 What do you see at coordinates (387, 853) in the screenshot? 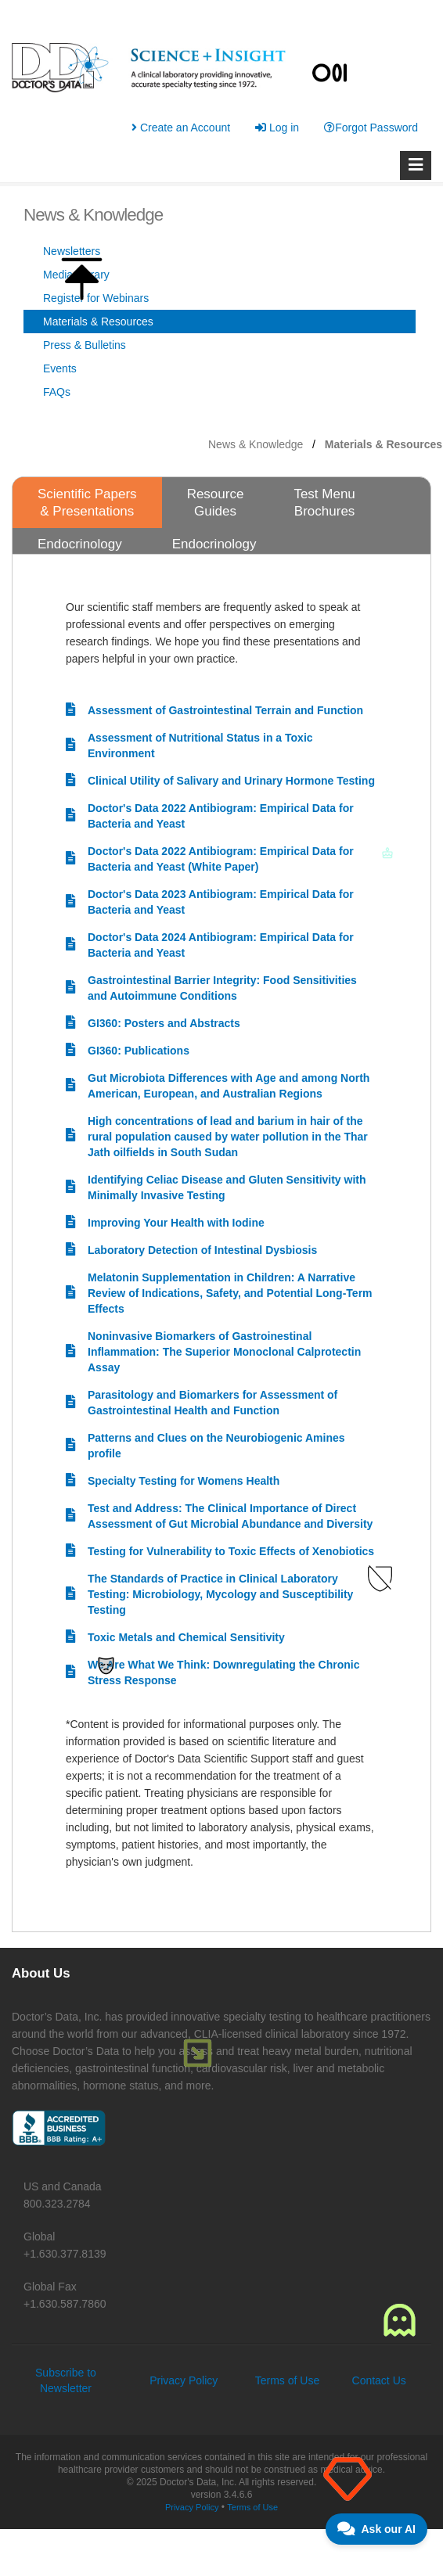
I see `view birthday or celebration reminders` at bounding box center [387, 853].